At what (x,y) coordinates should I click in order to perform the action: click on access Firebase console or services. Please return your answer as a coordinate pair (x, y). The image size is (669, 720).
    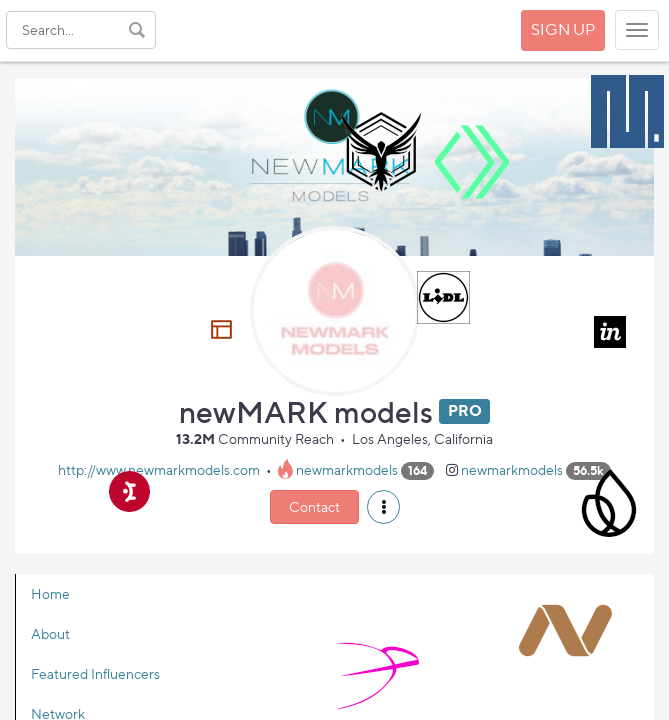
    Looking at the image, I should click on (609, 503).